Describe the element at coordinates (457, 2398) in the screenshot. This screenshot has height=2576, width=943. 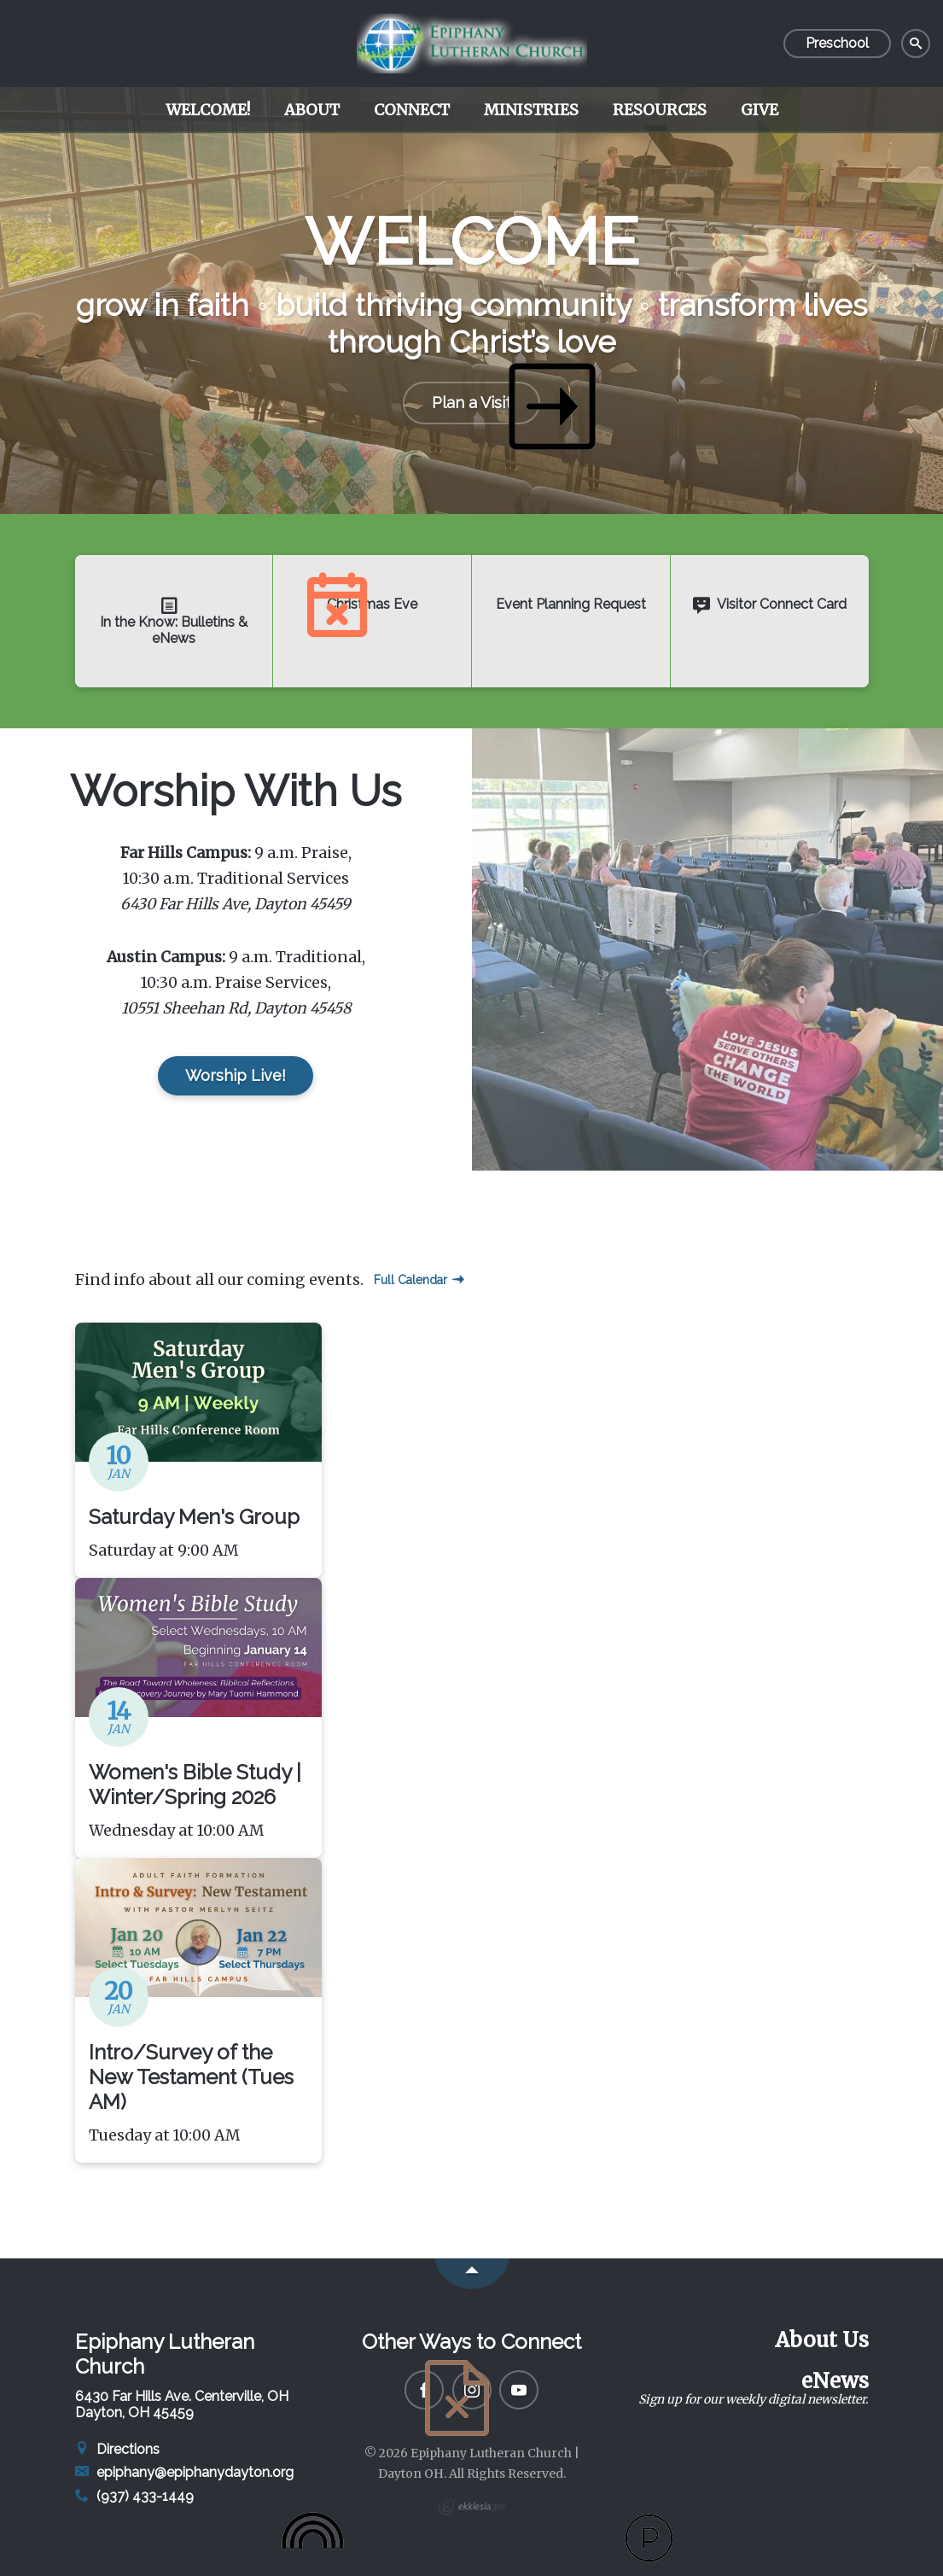
I see `delete or remove a file` at that location.